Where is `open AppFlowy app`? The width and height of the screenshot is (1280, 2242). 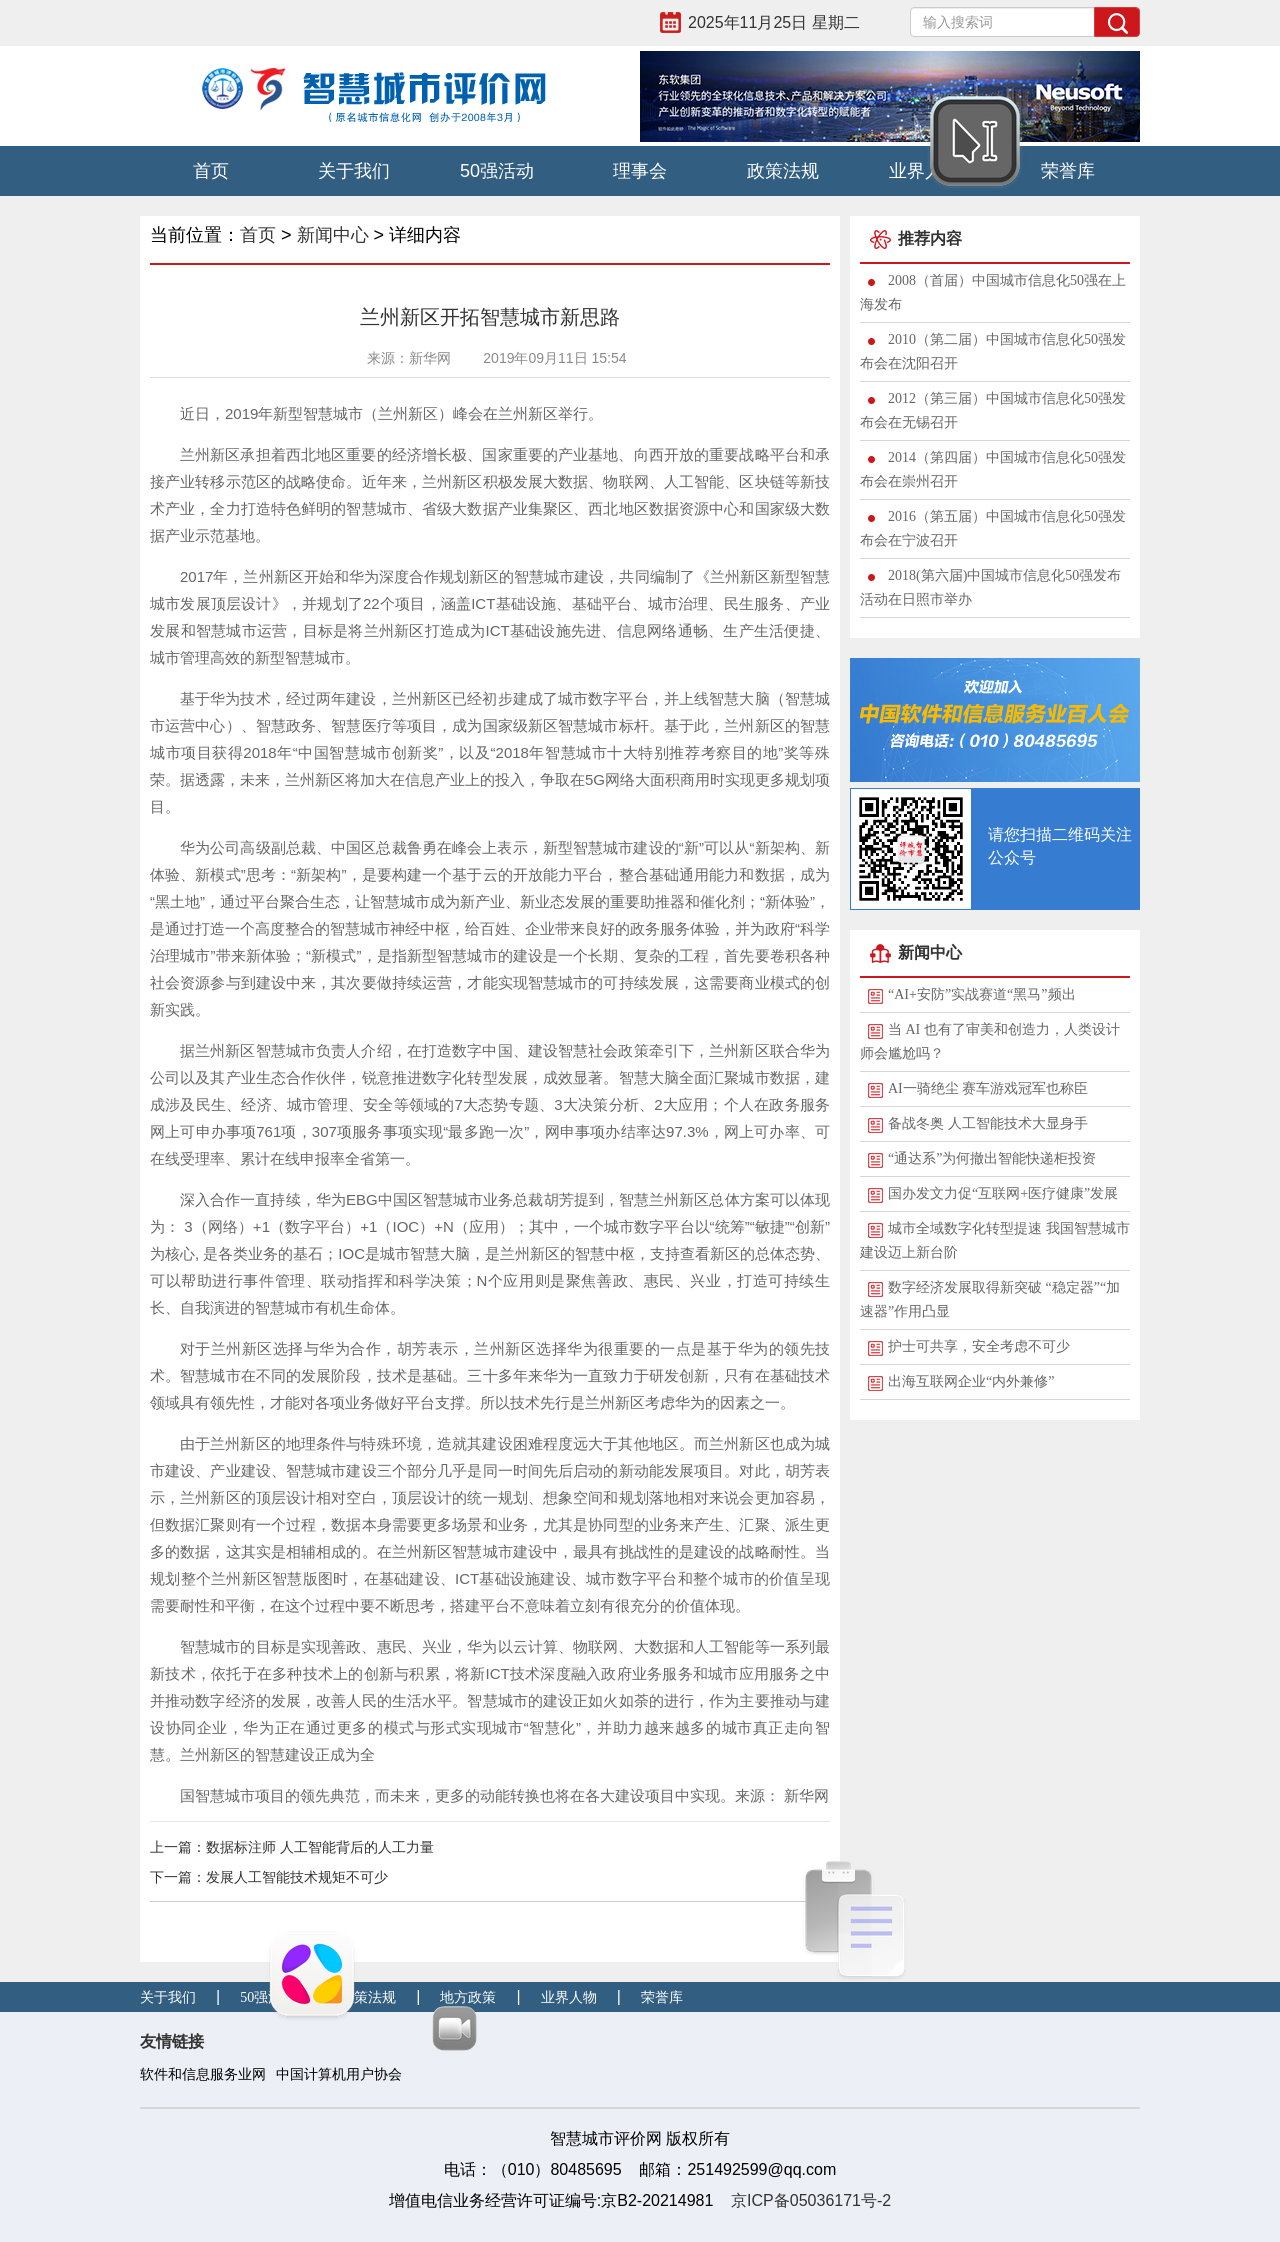
open AppFlowy app is located at coordinates (312, 1974).